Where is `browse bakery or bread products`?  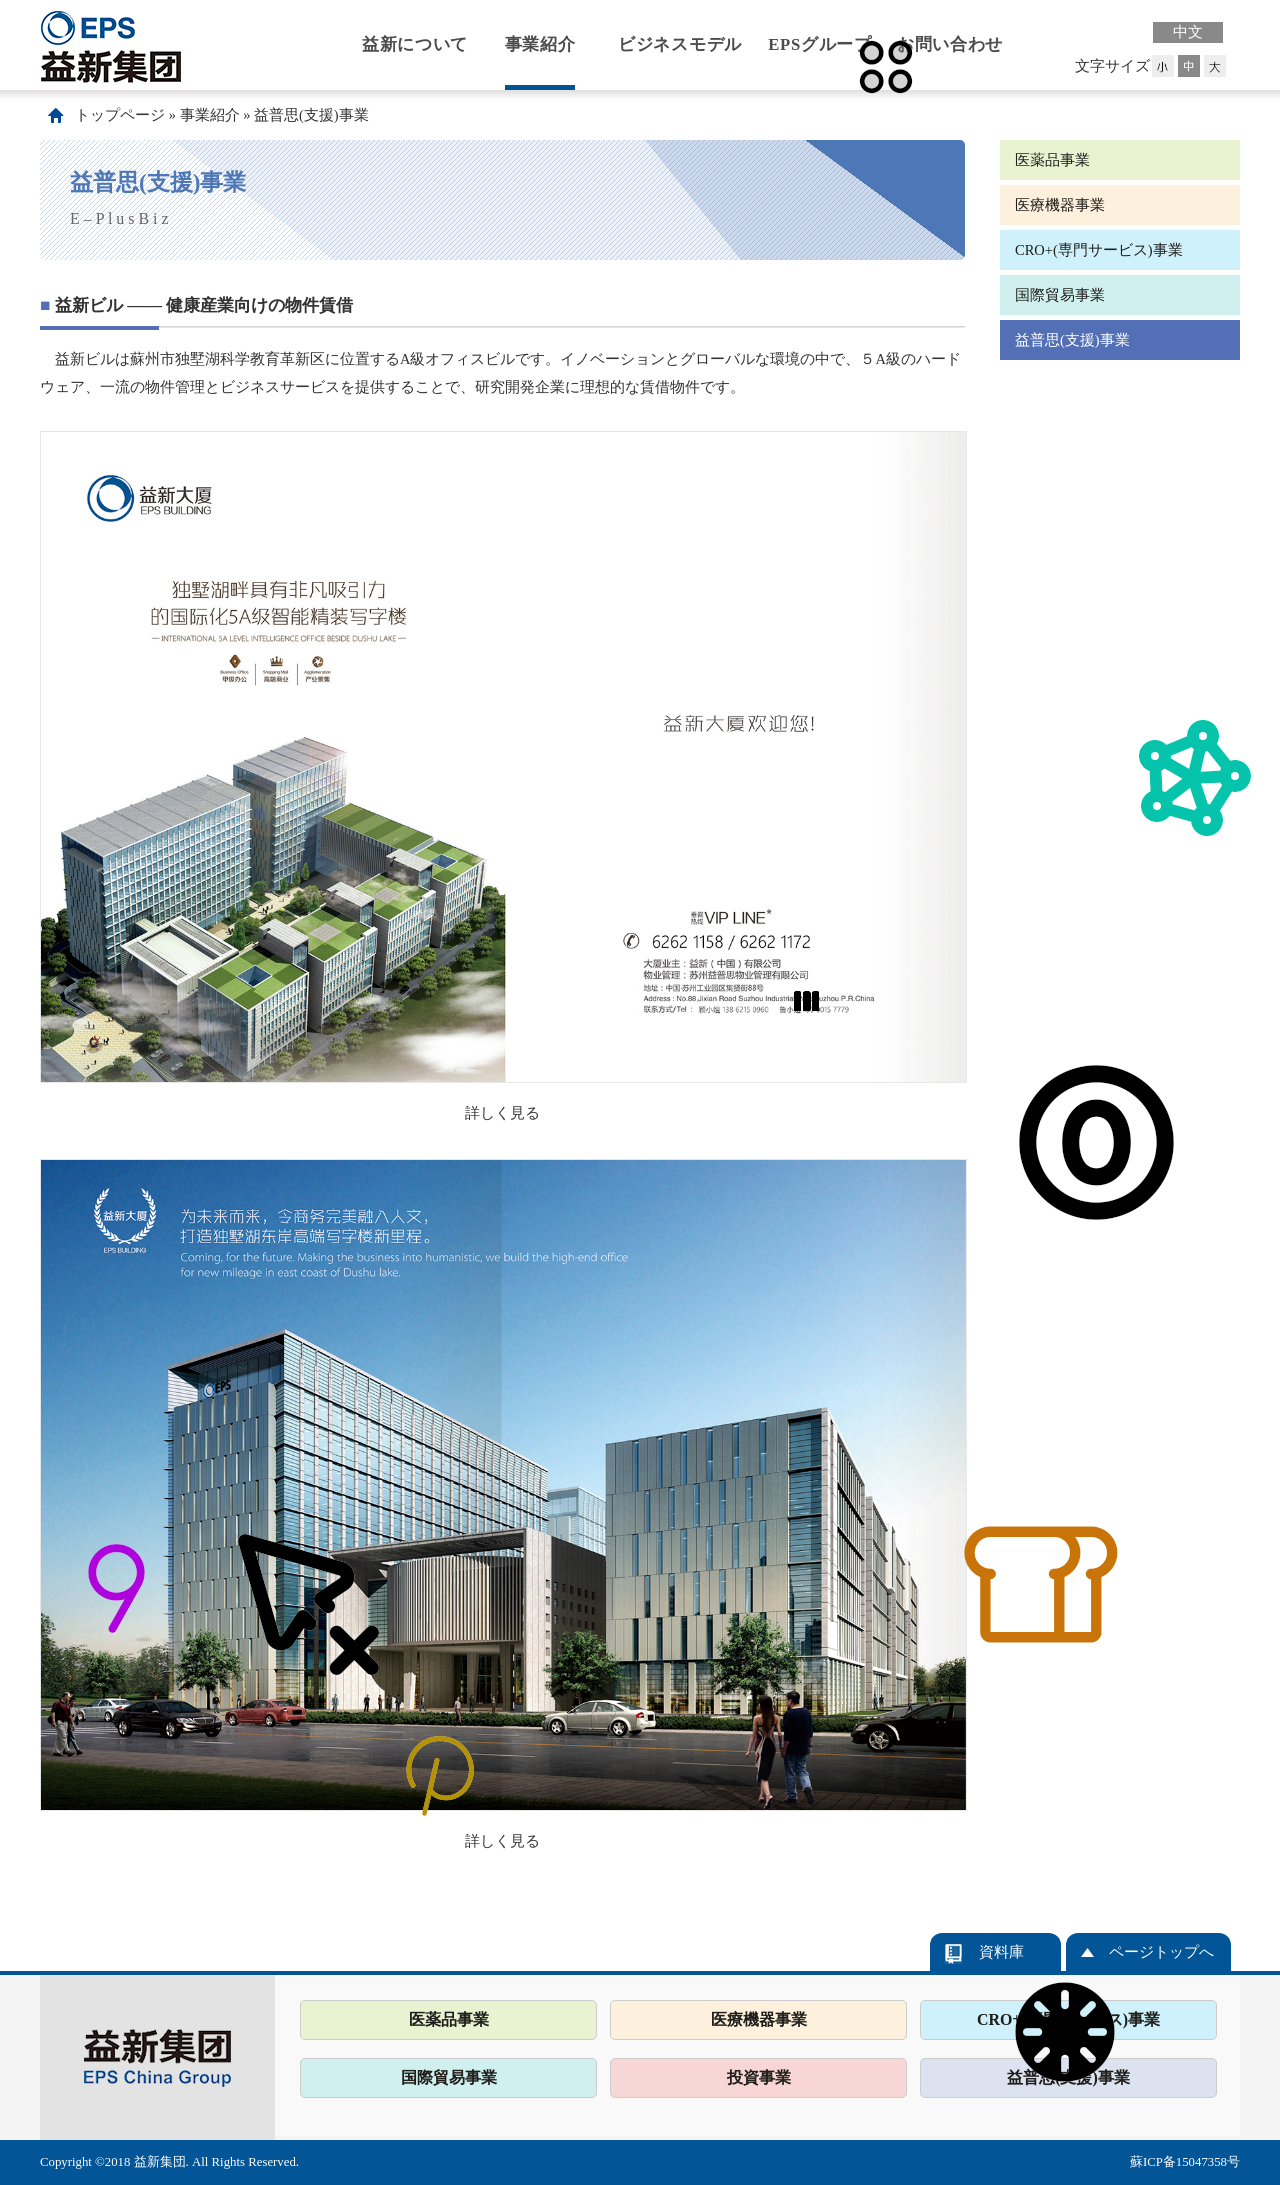
browse bakery or bread products is located at coordinates (1043, 1584).